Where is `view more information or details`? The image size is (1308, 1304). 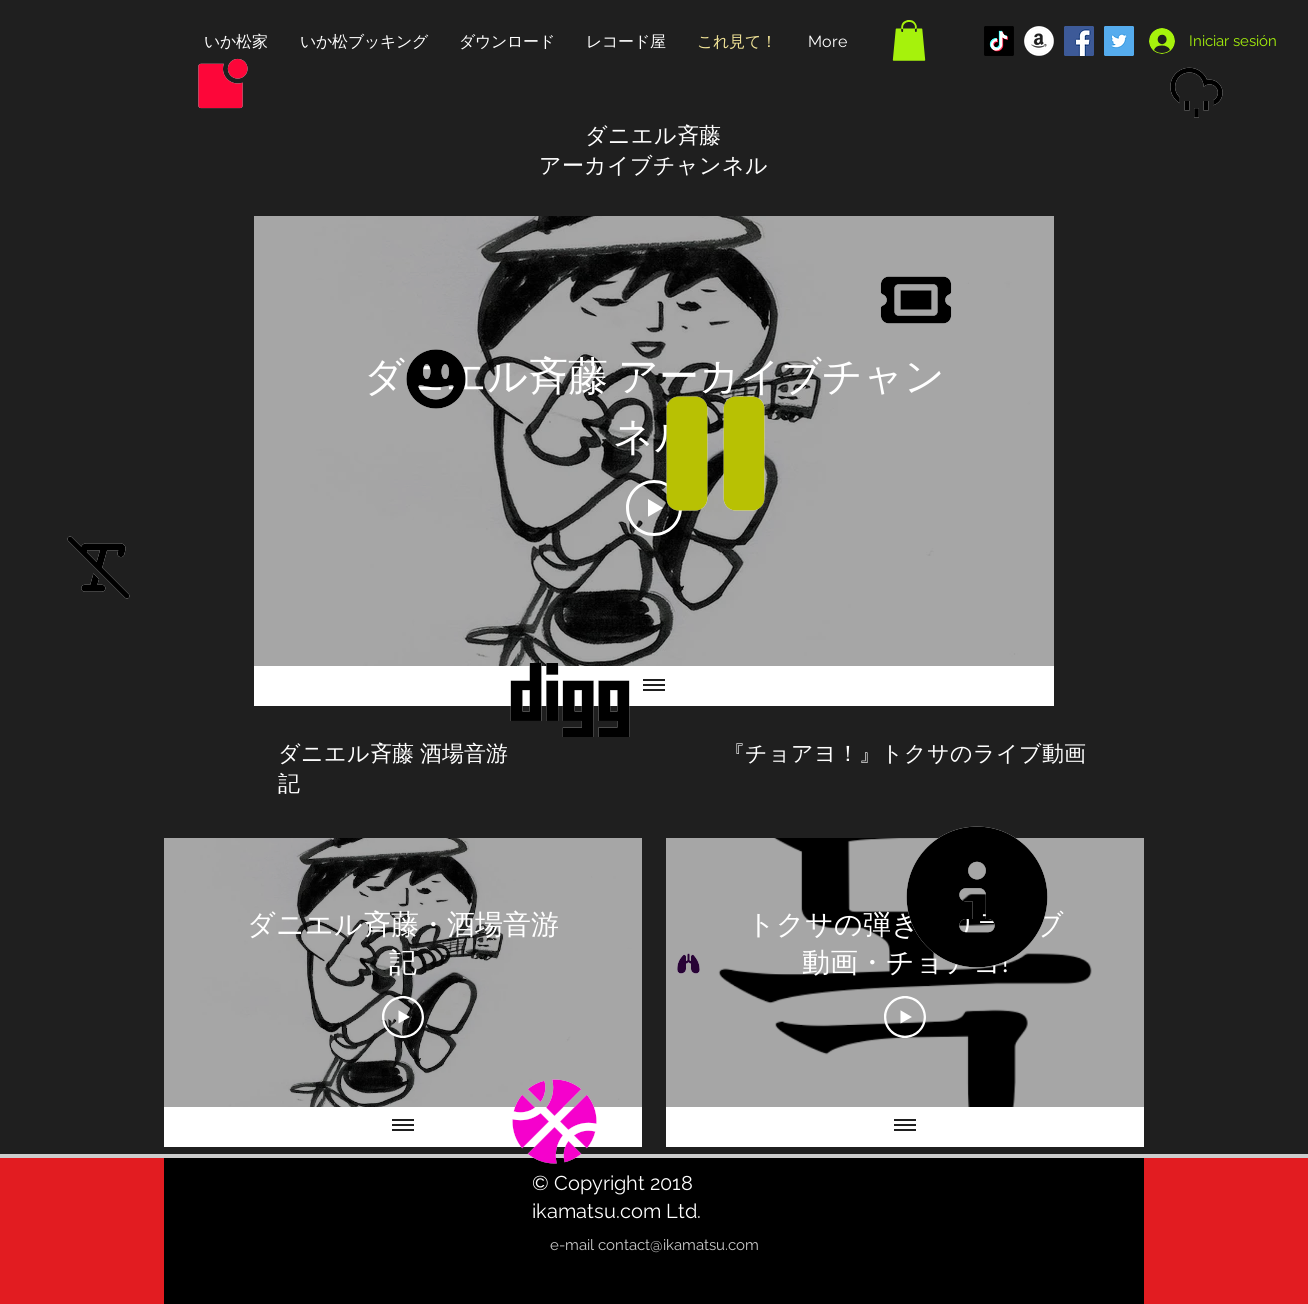 view more information or details is located at coordinates (977, 897).